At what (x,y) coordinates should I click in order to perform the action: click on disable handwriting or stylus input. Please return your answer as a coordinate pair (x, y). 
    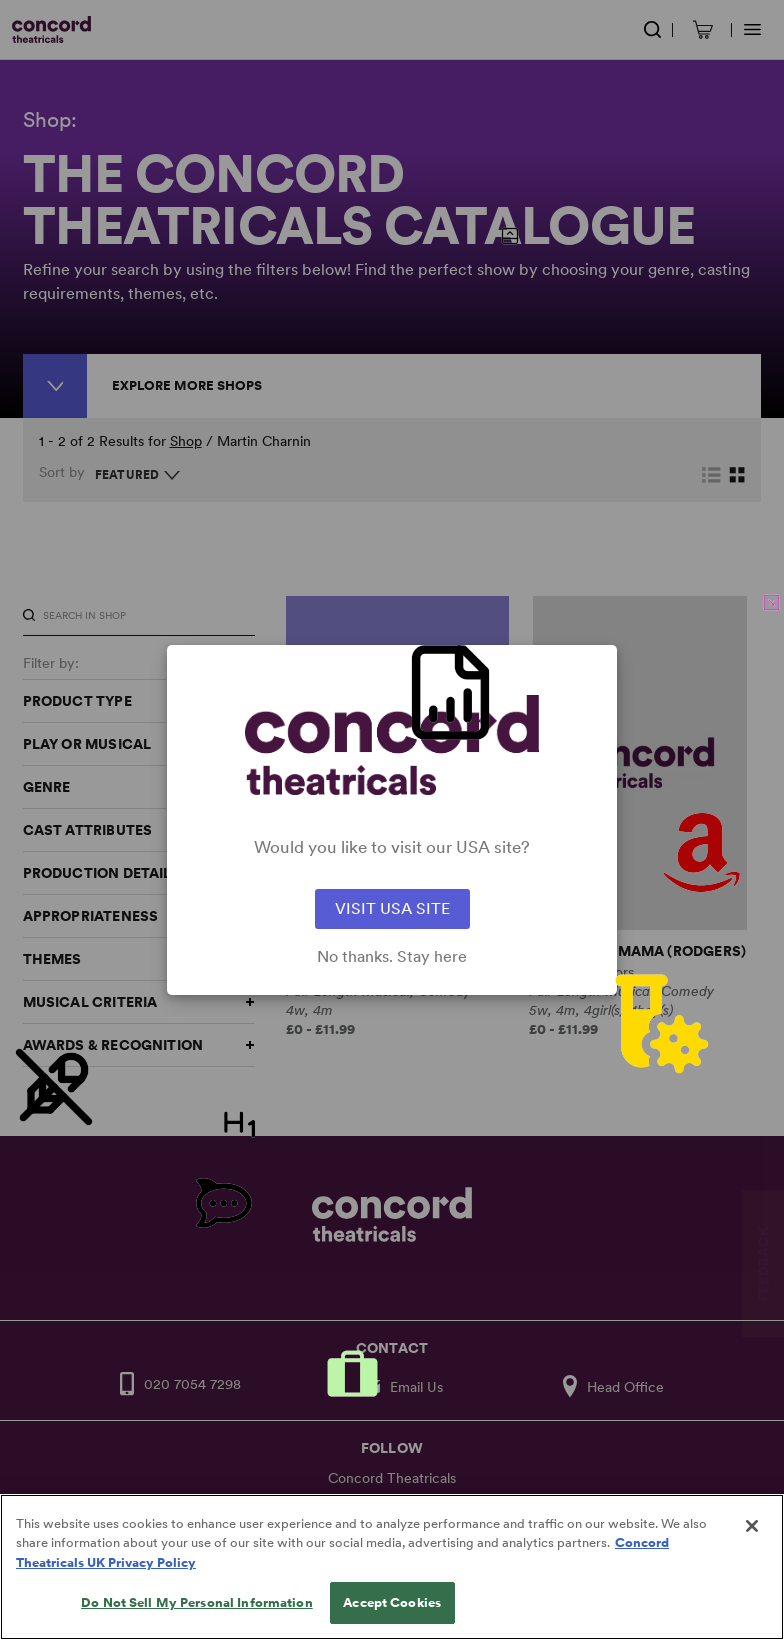
    Looking at the image, I should click on (54, 1087).